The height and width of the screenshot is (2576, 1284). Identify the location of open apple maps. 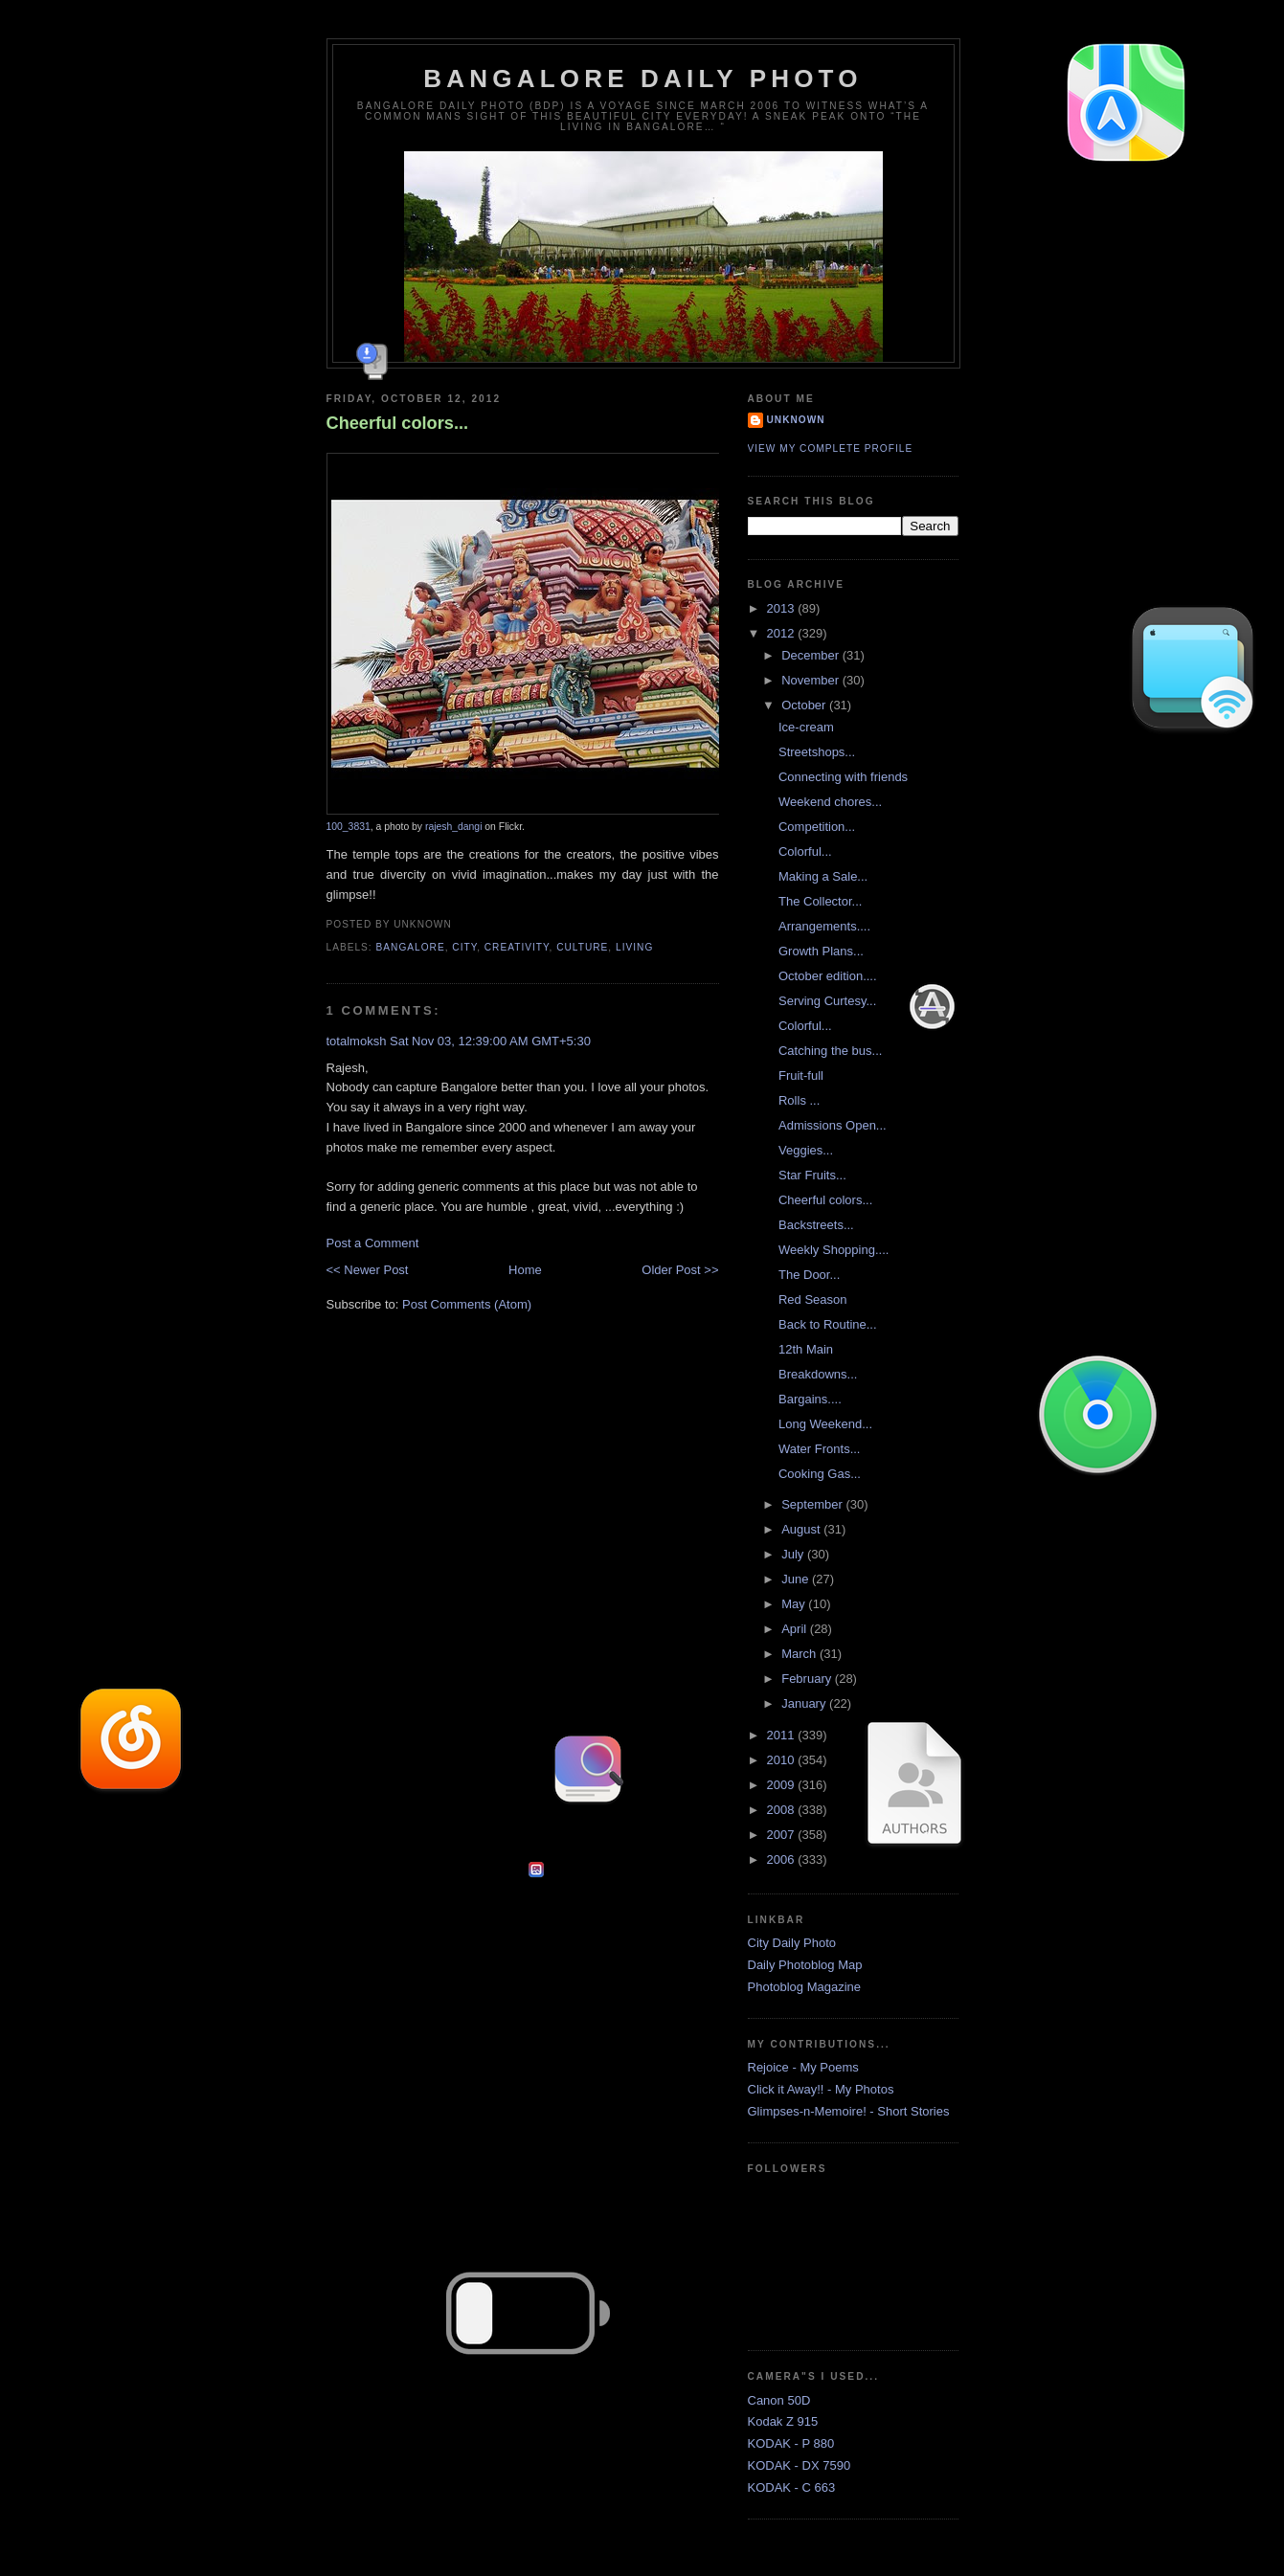
(1126, 102).